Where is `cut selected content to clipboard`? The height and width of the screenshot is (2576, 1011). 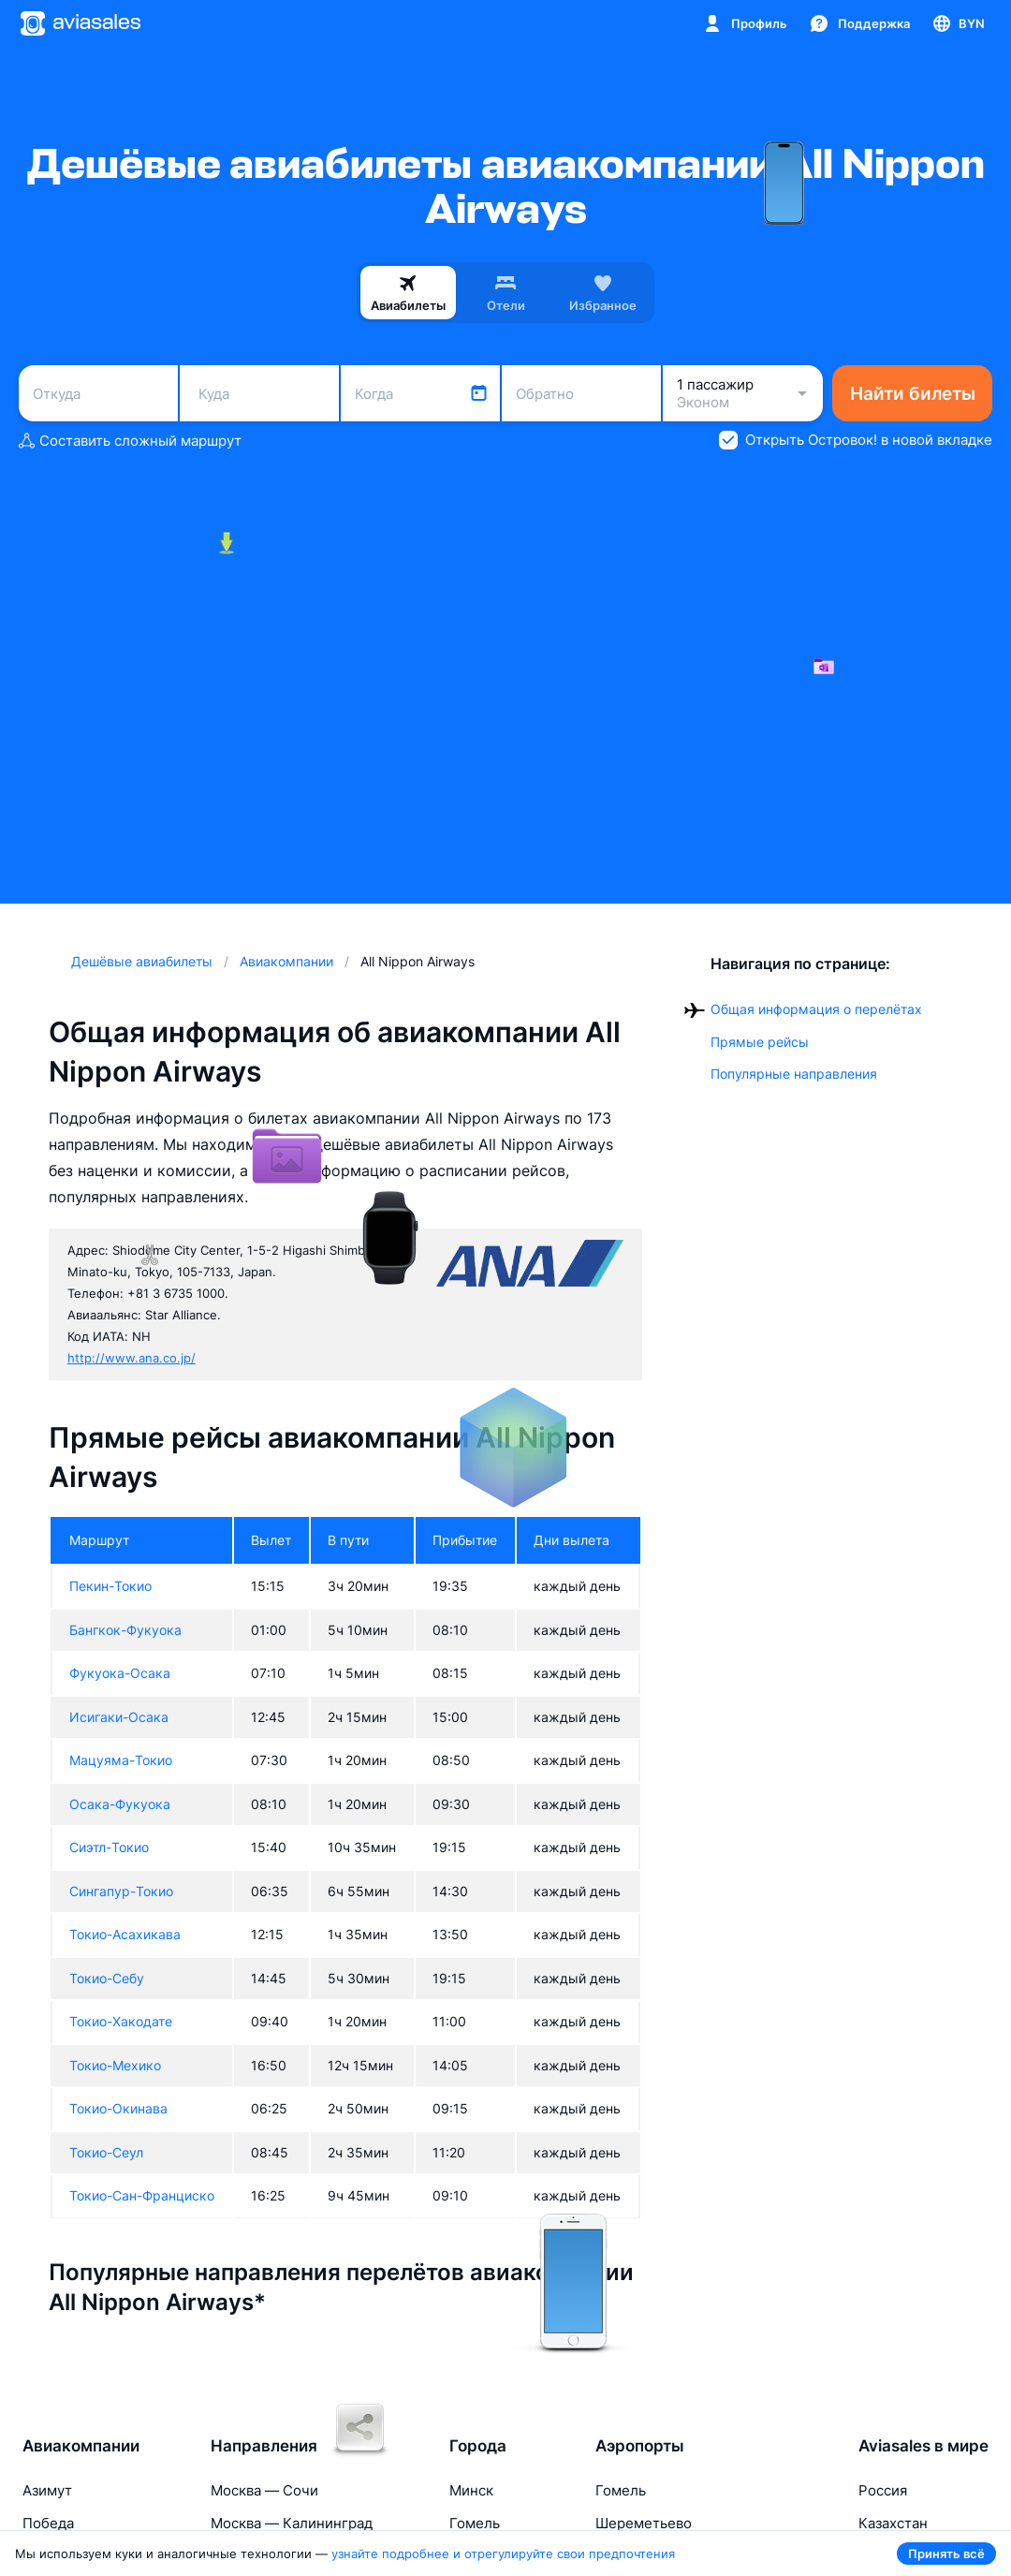
cut selected content to clipboard is located at coordinates (150, 1255).